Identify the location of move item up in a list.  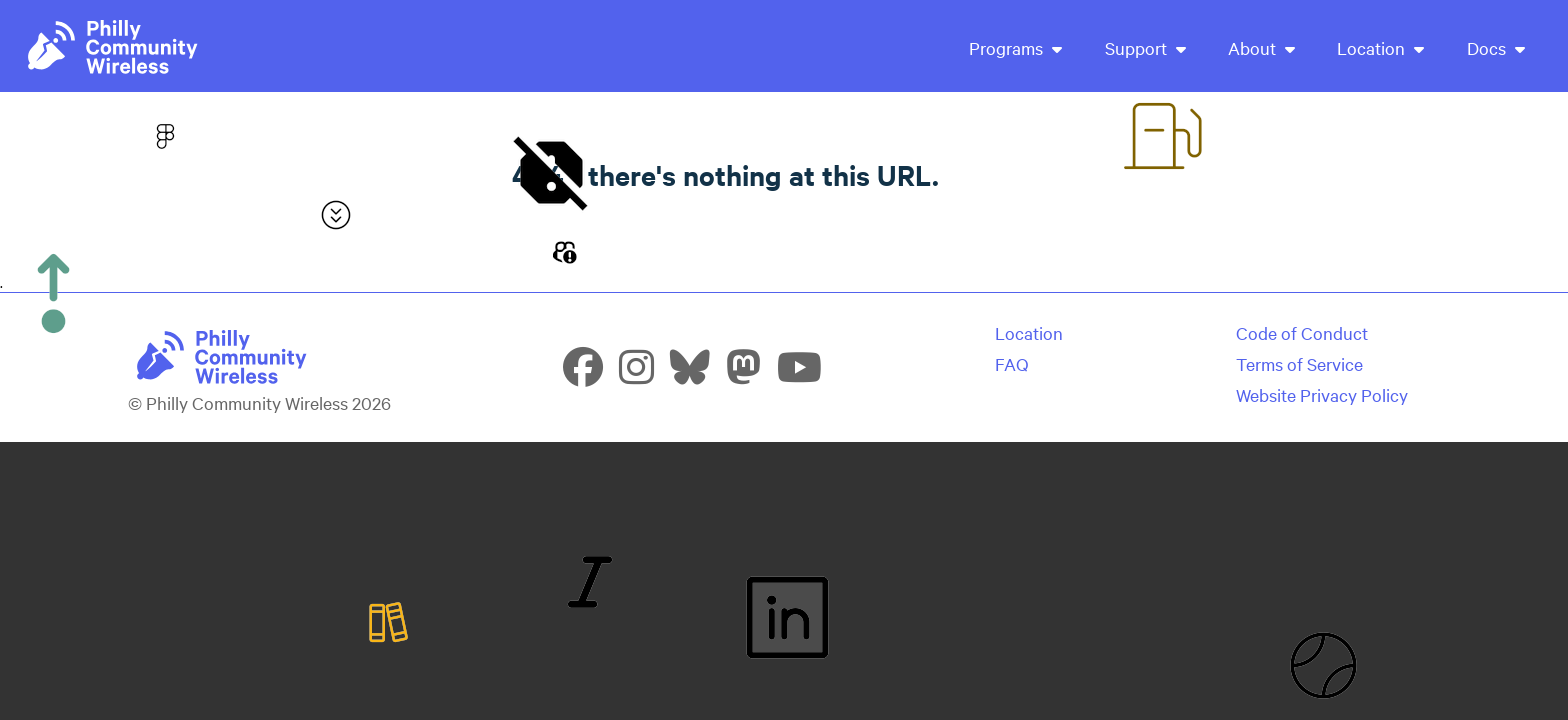
(53, 293).